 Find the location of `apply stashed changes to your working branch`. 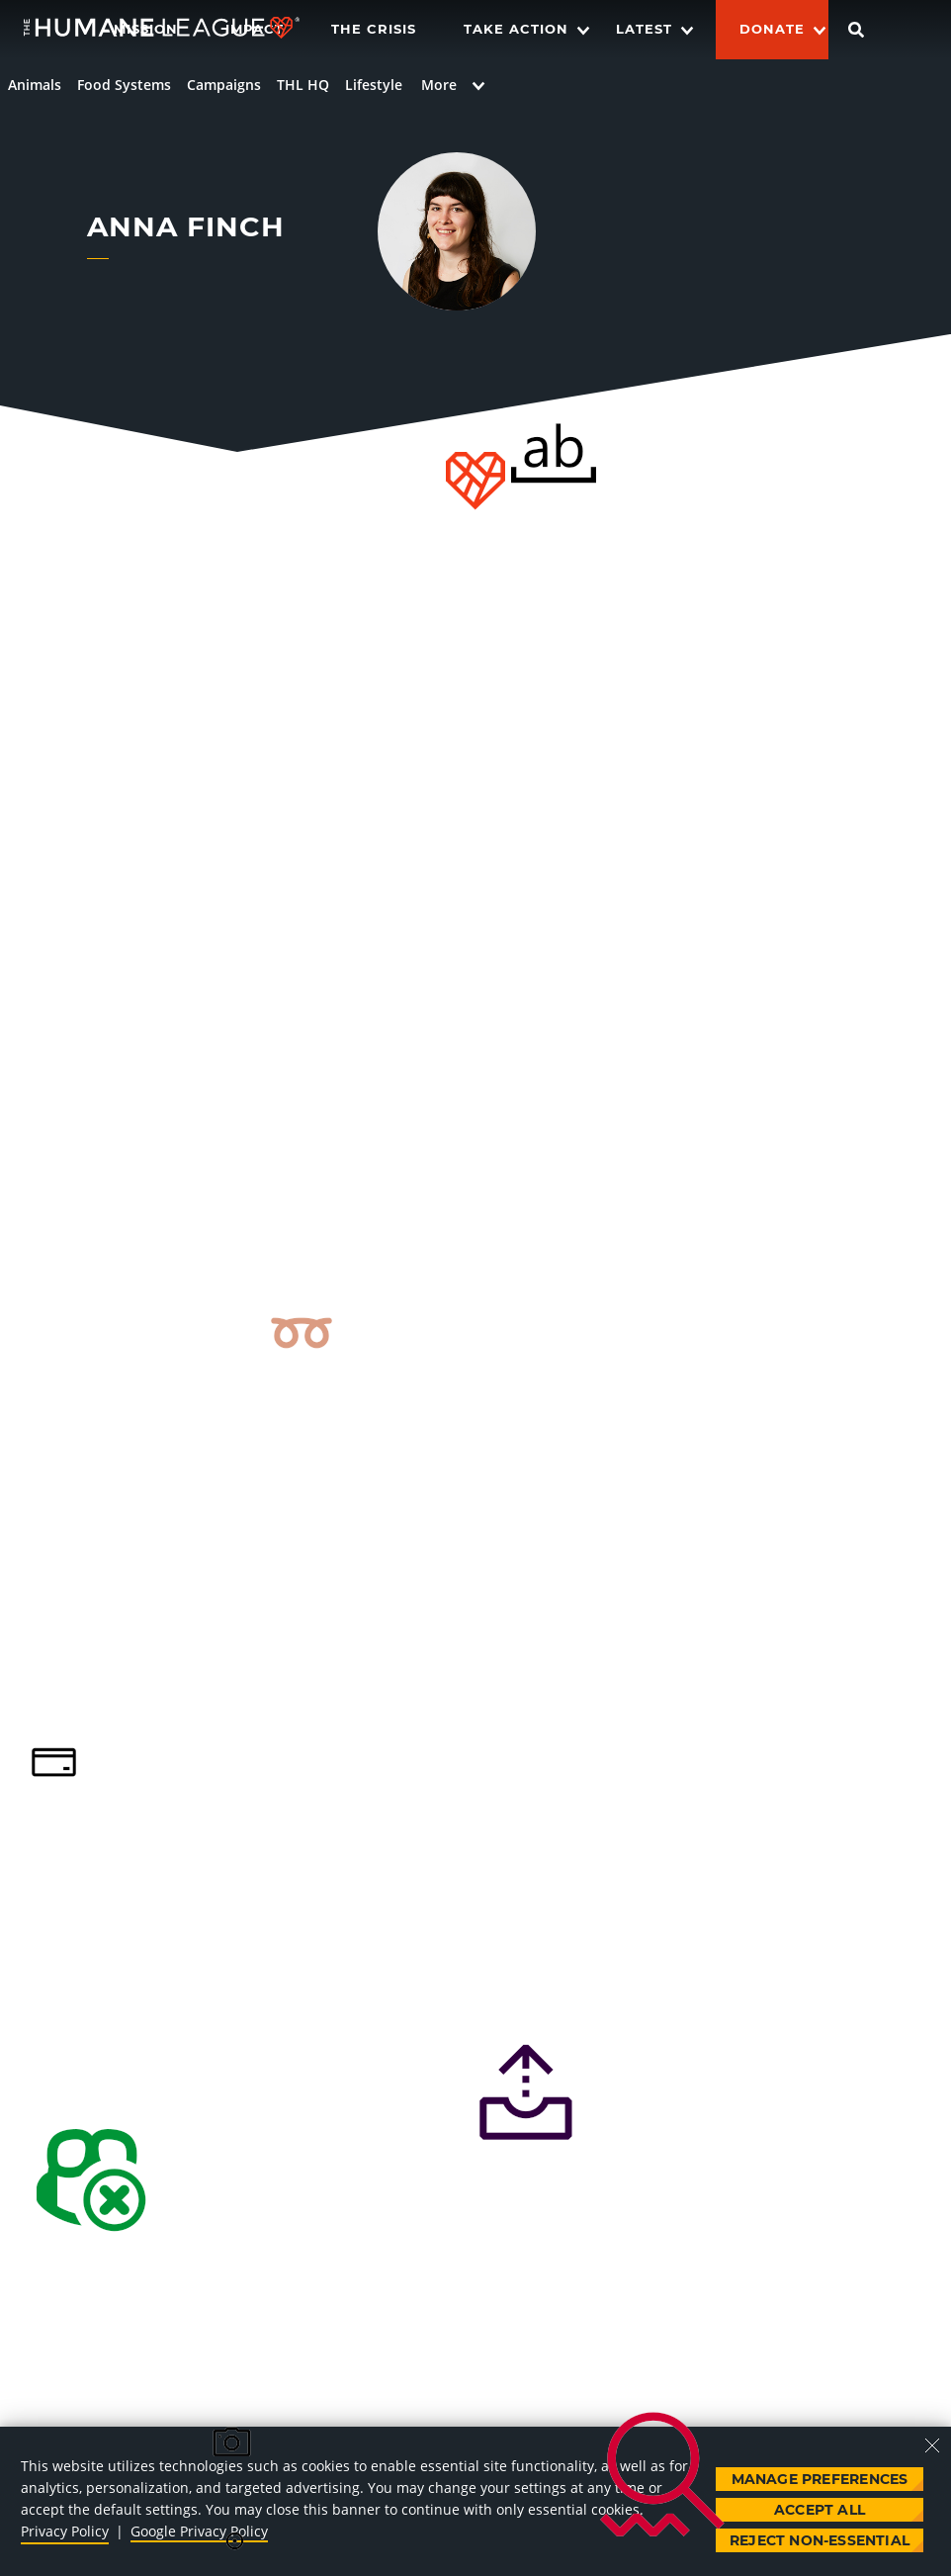

apply stashed changes to your working branch is located at coordinates (529, 2089).